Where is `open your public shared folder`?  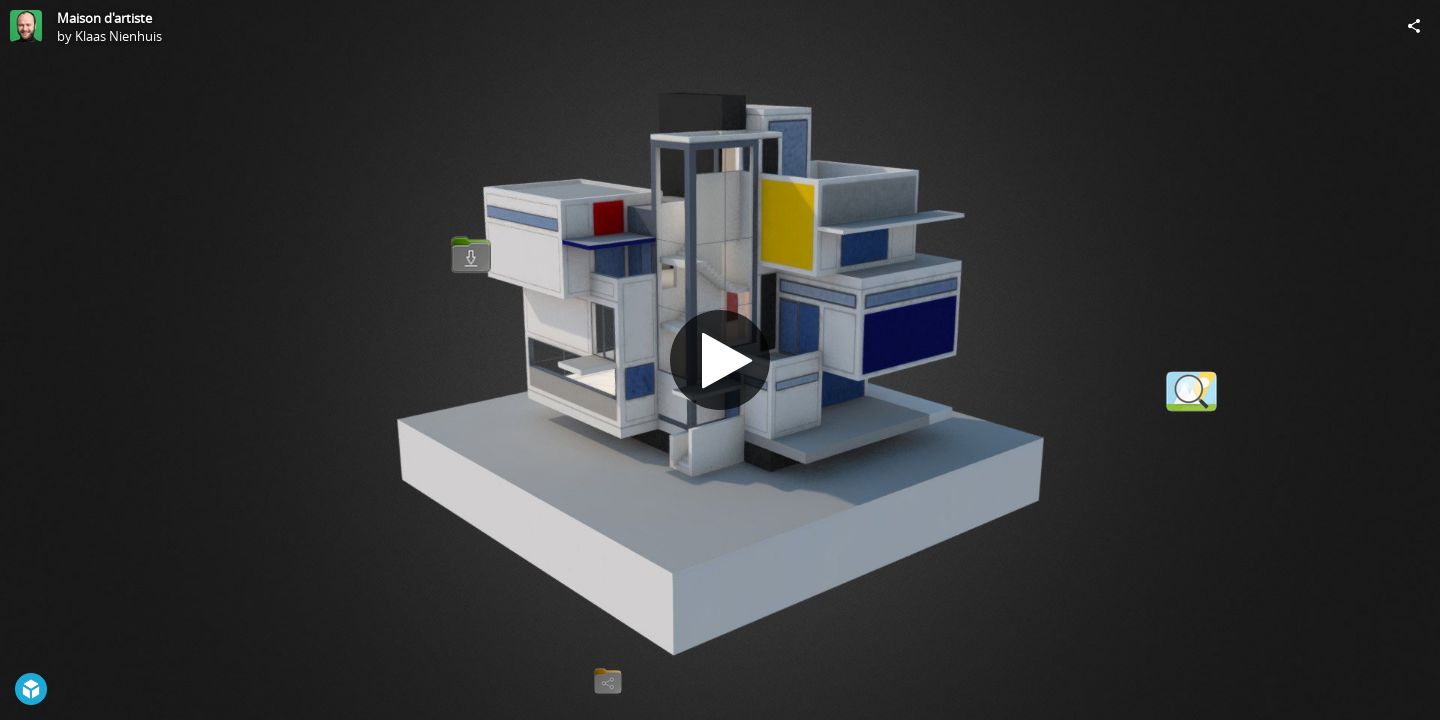
open your public shared folder is located at coordinates (608, 681).